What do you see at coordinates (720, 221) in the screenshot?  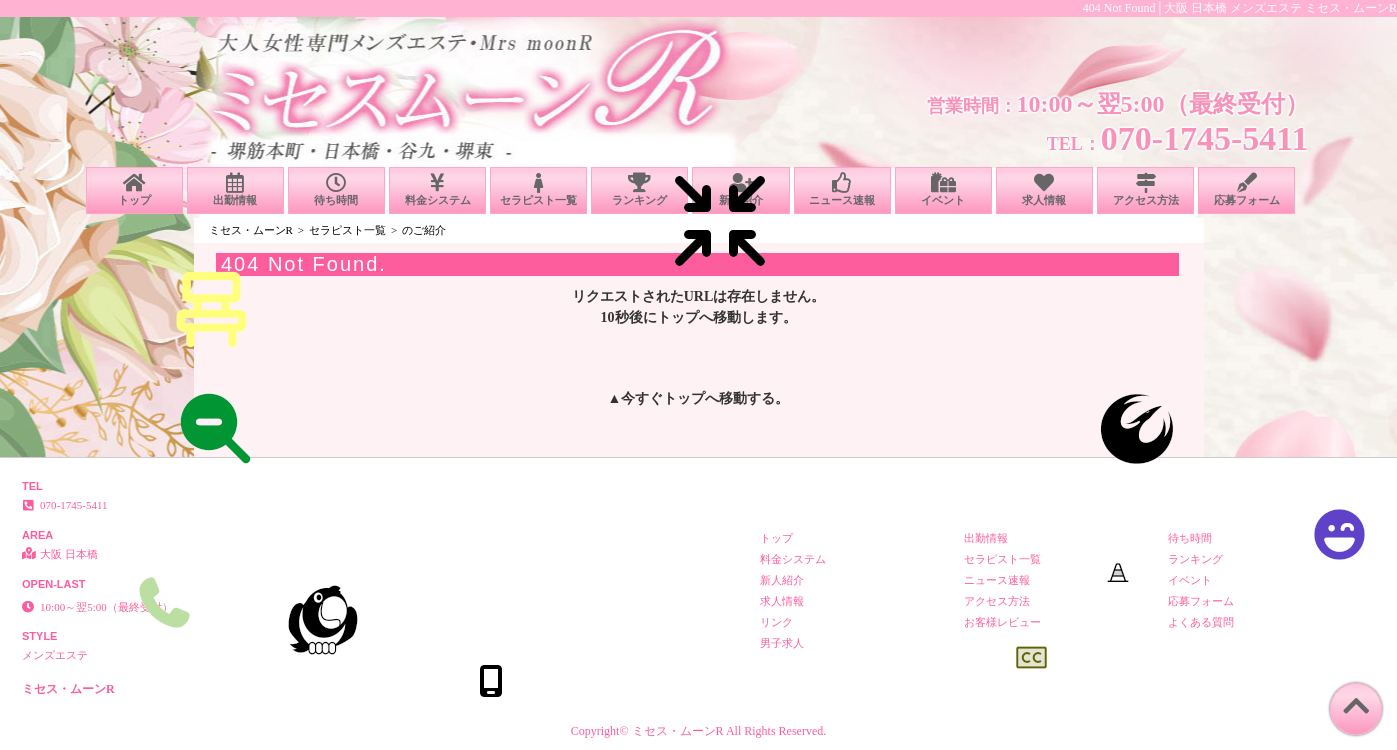 I see `minimize or collapse a window` at bounding box center [720, 221].